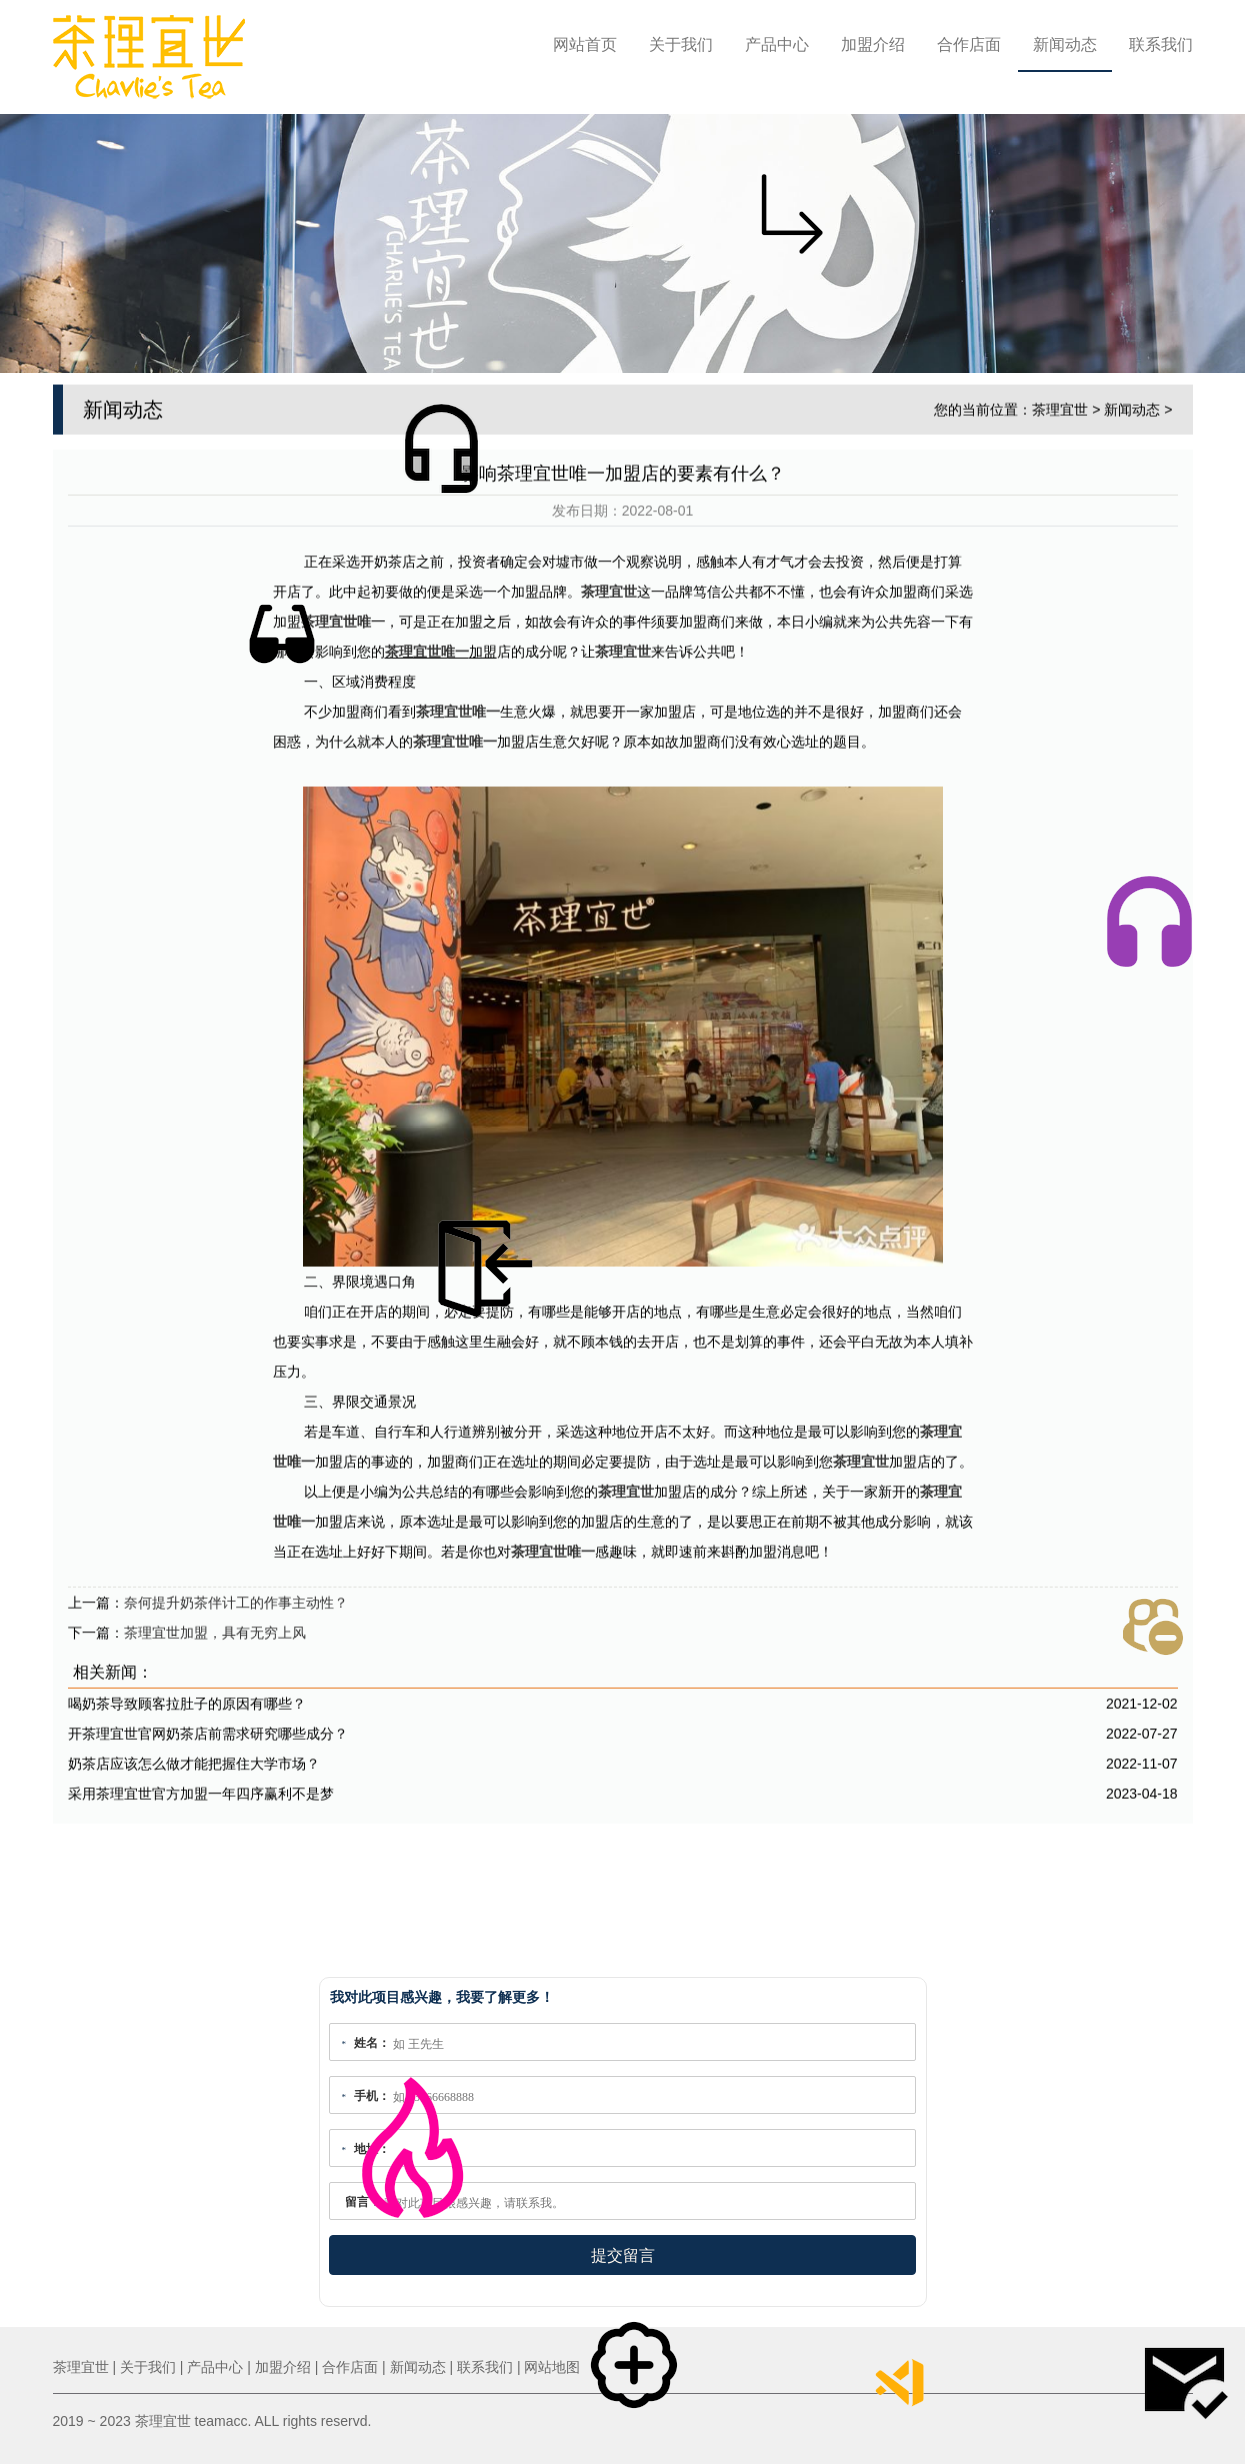 The height and width of the screenshot is (2464, 1245). I want to click on toggle sun protection or outdoor mode, so click(282, 634).